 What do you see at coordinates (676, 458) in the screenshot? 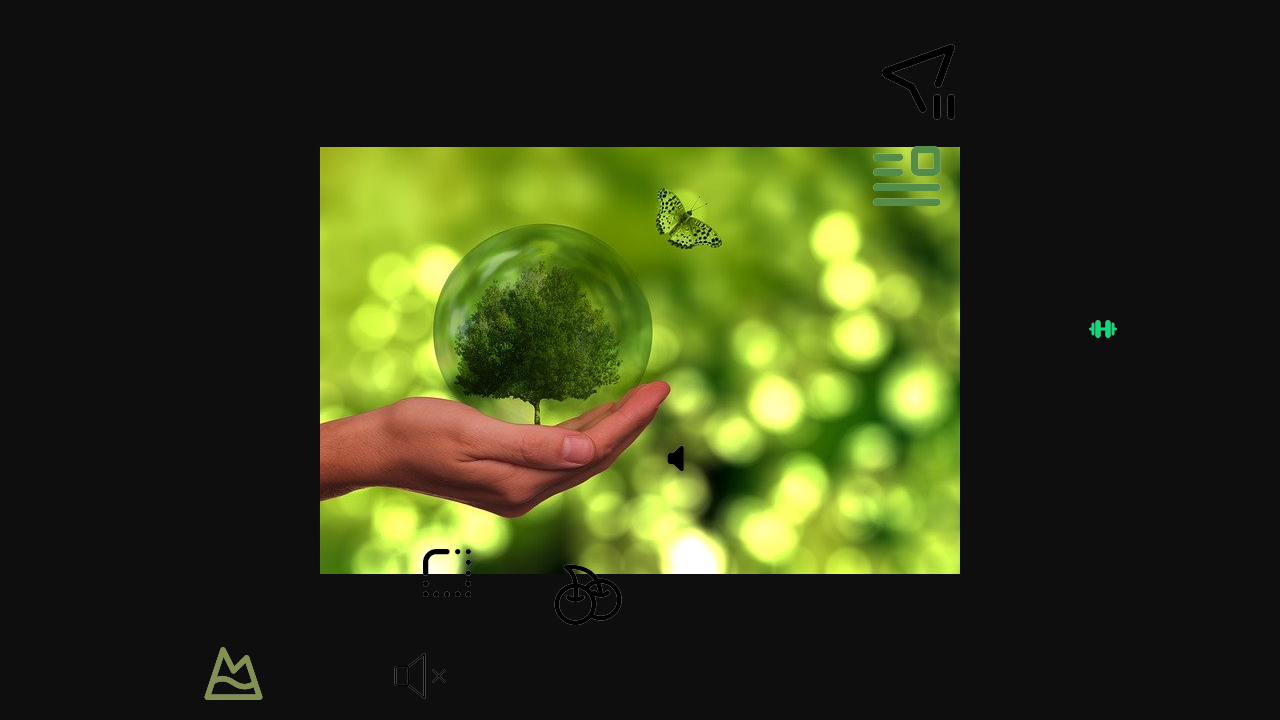
I see `mute or unmute audio` at bounding box center [676, 458].